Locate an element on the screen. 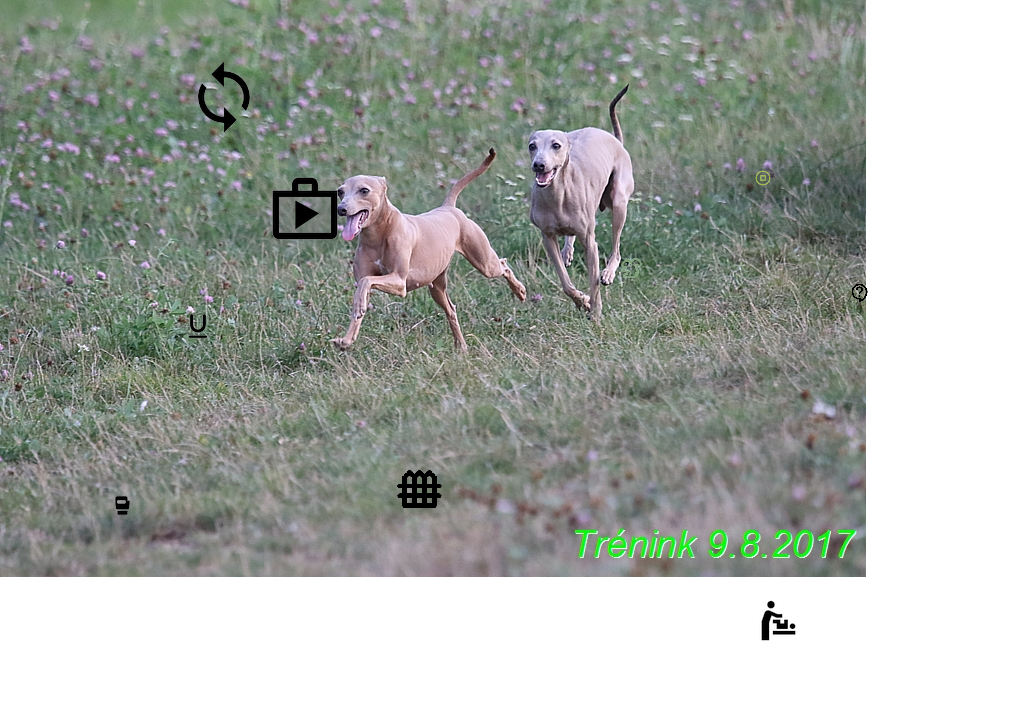 The width and height of the screenshot is (1024, 720). access yard or outdoor settings is located at coordinates (419, 488).